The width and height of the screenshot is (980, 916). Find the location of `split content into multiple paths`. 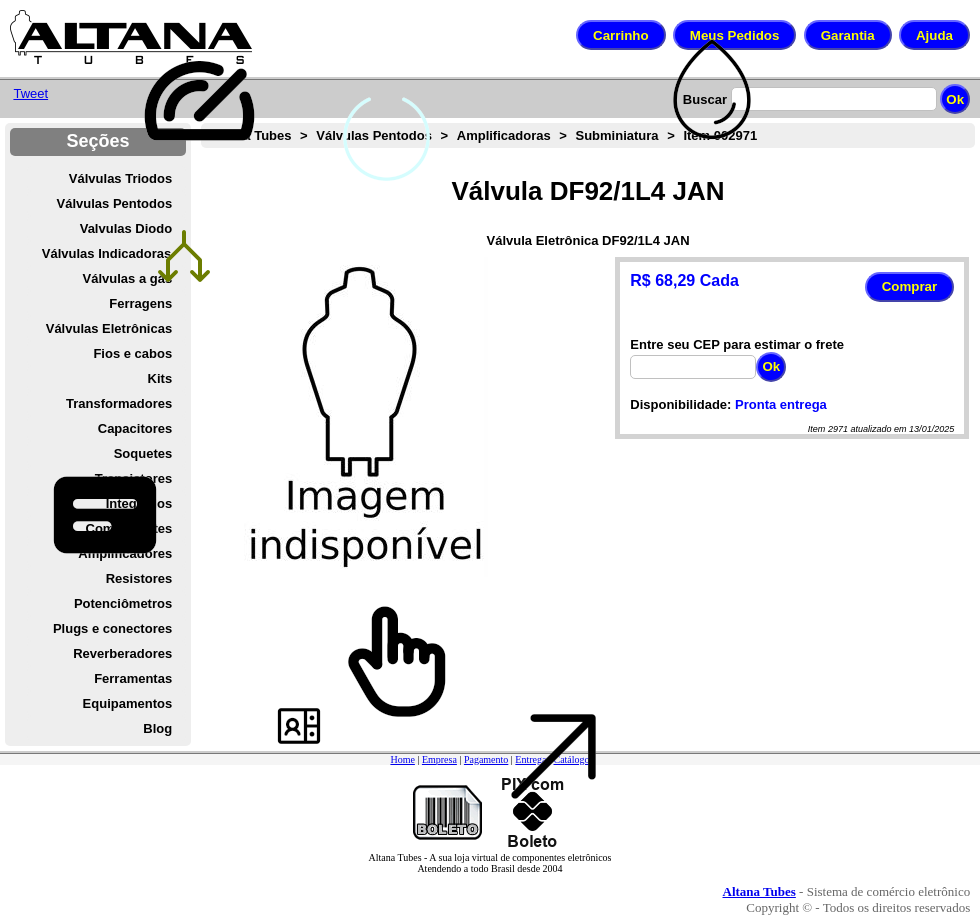

split content into multiple paths is located at coordinates (184, 258).